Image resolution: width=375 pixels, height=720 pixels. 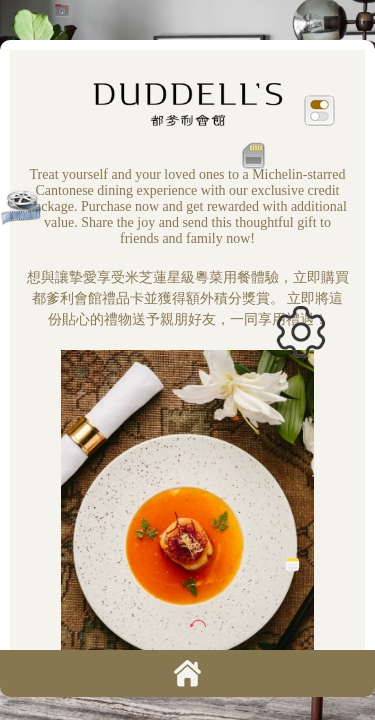 What do you see at coordinates (198, 623) in the screenshot?
I see `undo the last action` at bounding box center [198, 623].